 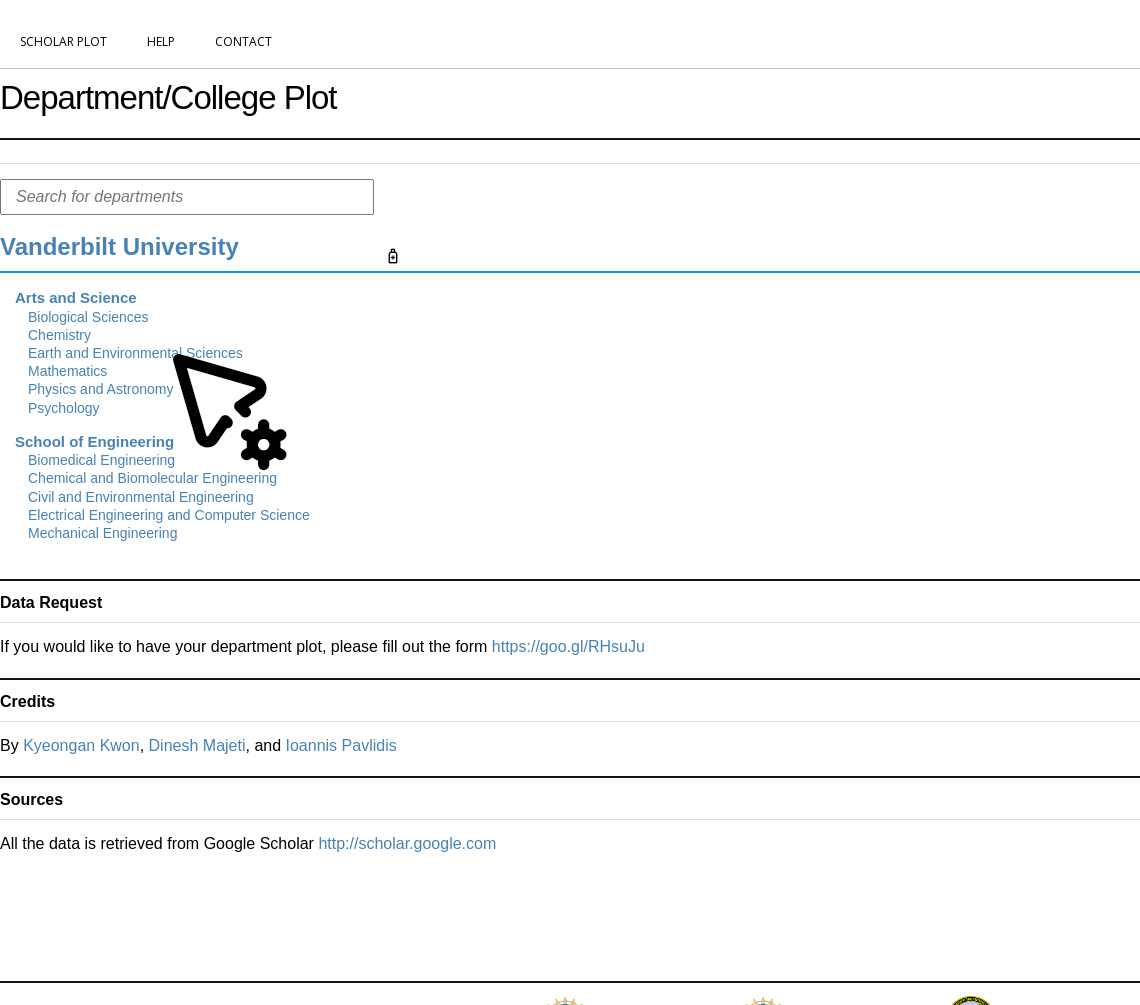 What do you see at coordinates (393, 256) in the screenshot?
I see `access medication or health information` at bounding box center [393, 256].